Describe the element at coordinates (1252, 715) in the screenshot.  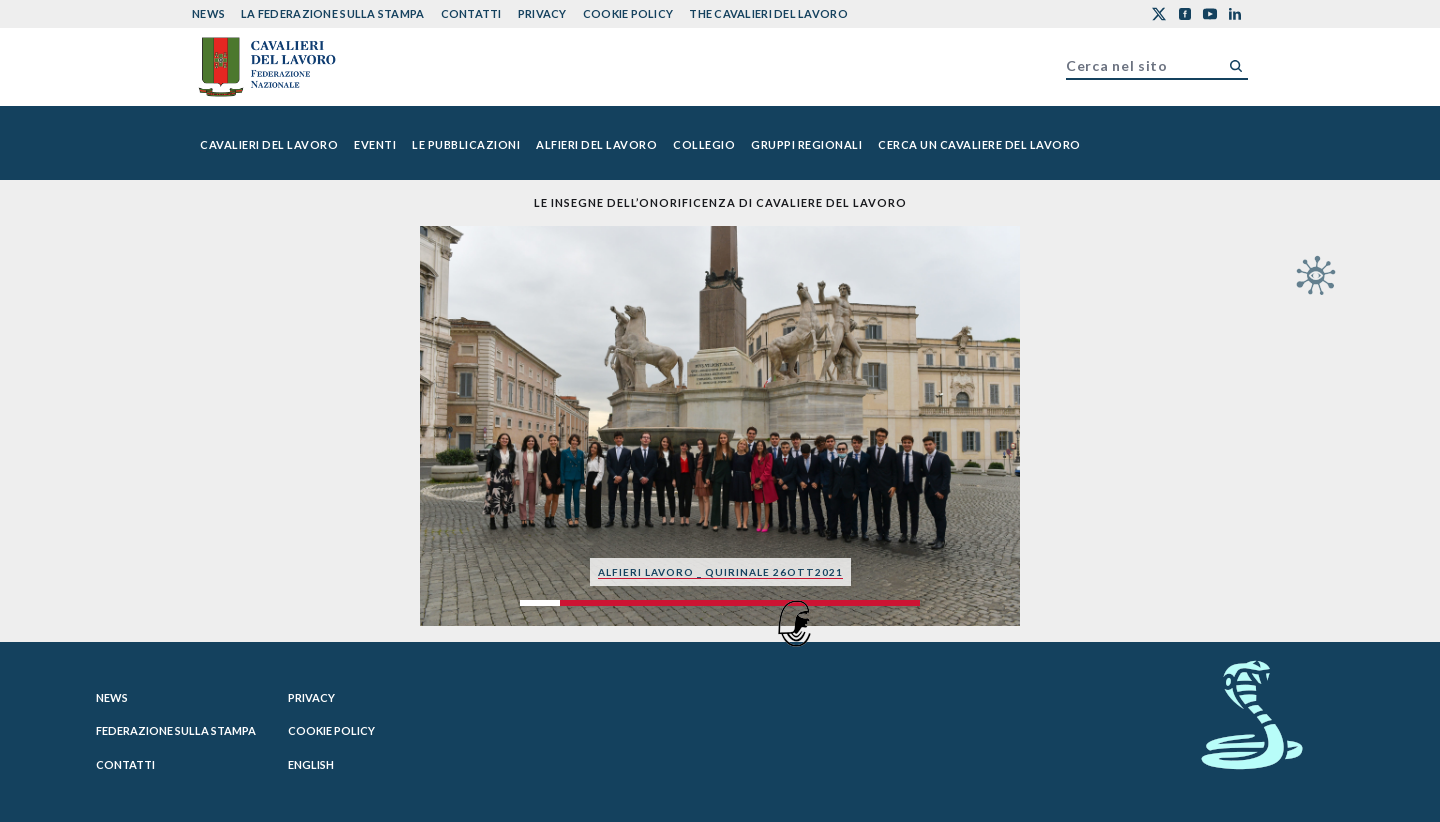
I see `cobra or snake character icon in a game interface` at that location.